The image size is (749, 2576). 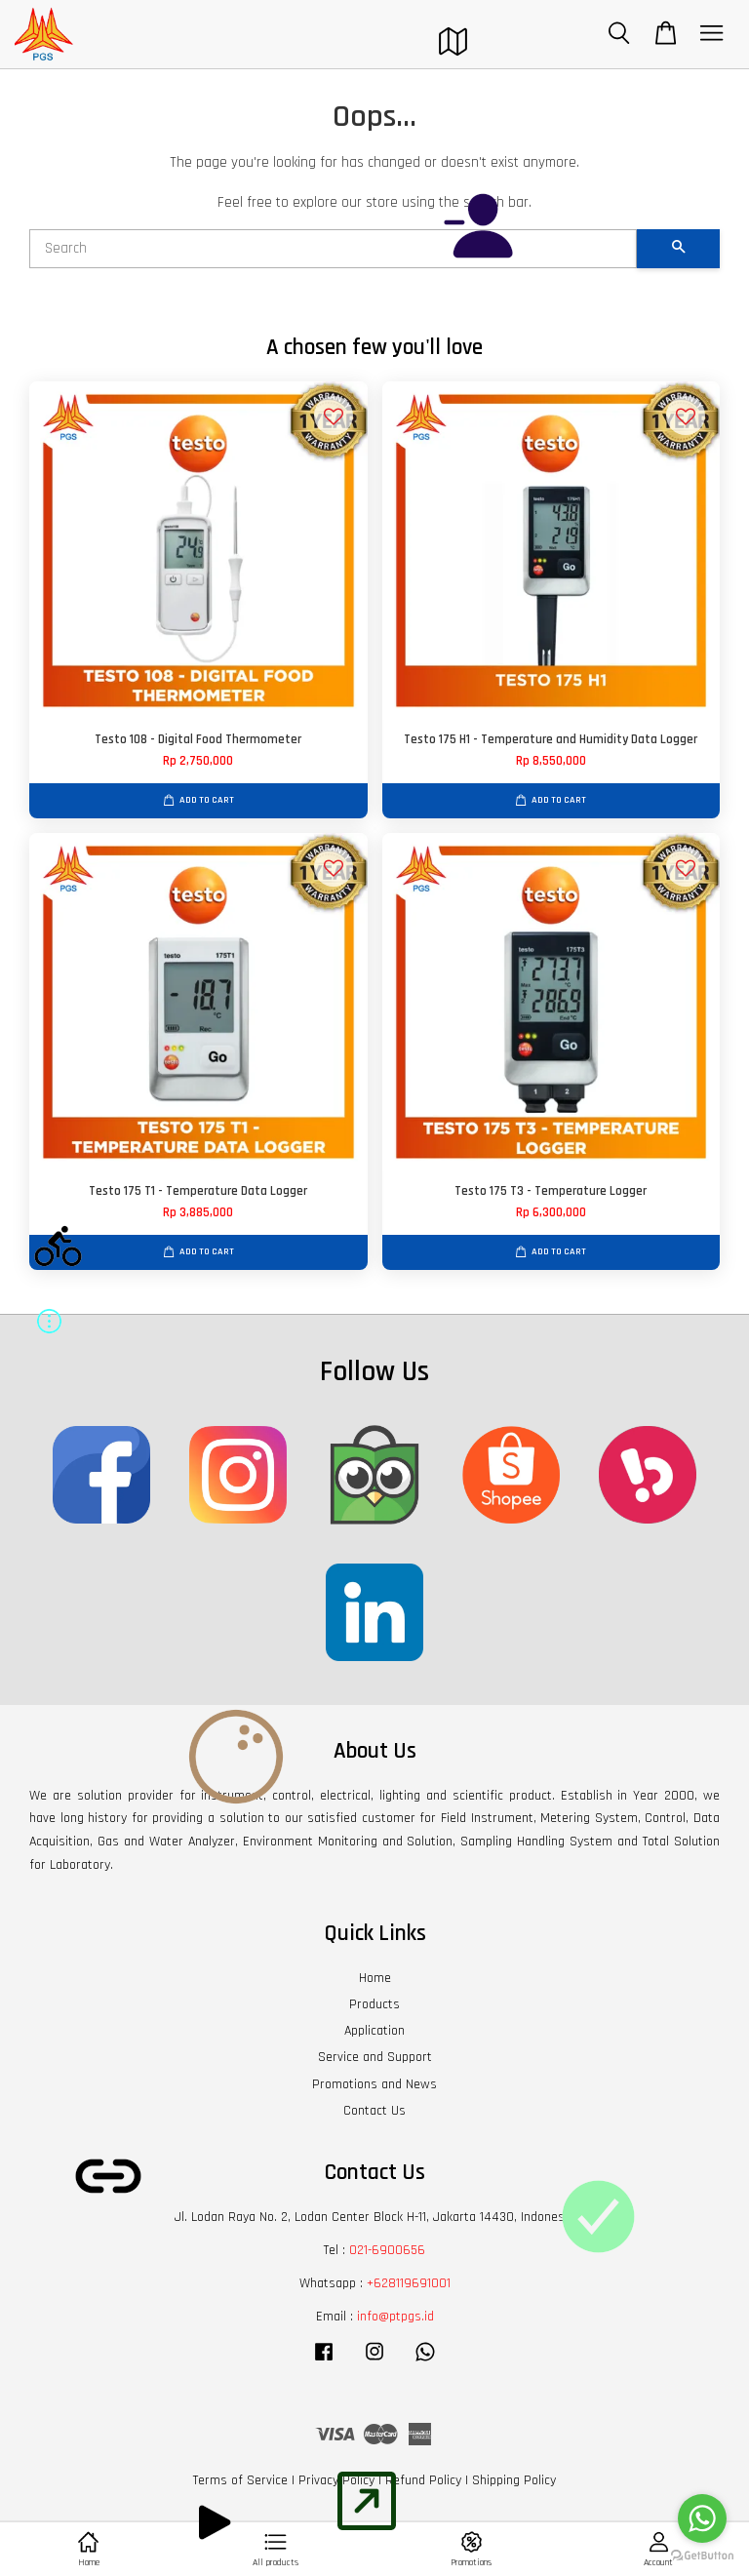 I want to click on access bike-sharing or cycling options, so click(x=58, y=1246).